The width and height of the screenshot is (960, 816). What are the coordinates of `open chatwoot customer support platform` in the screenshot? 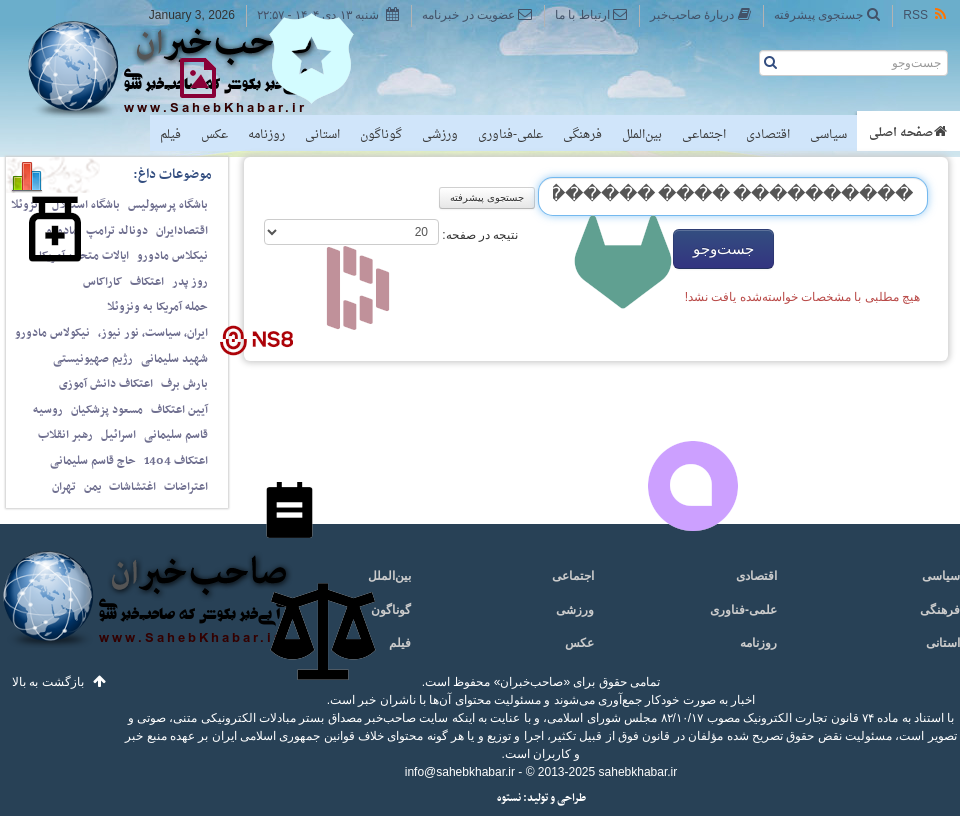 It's located at (693, 486).